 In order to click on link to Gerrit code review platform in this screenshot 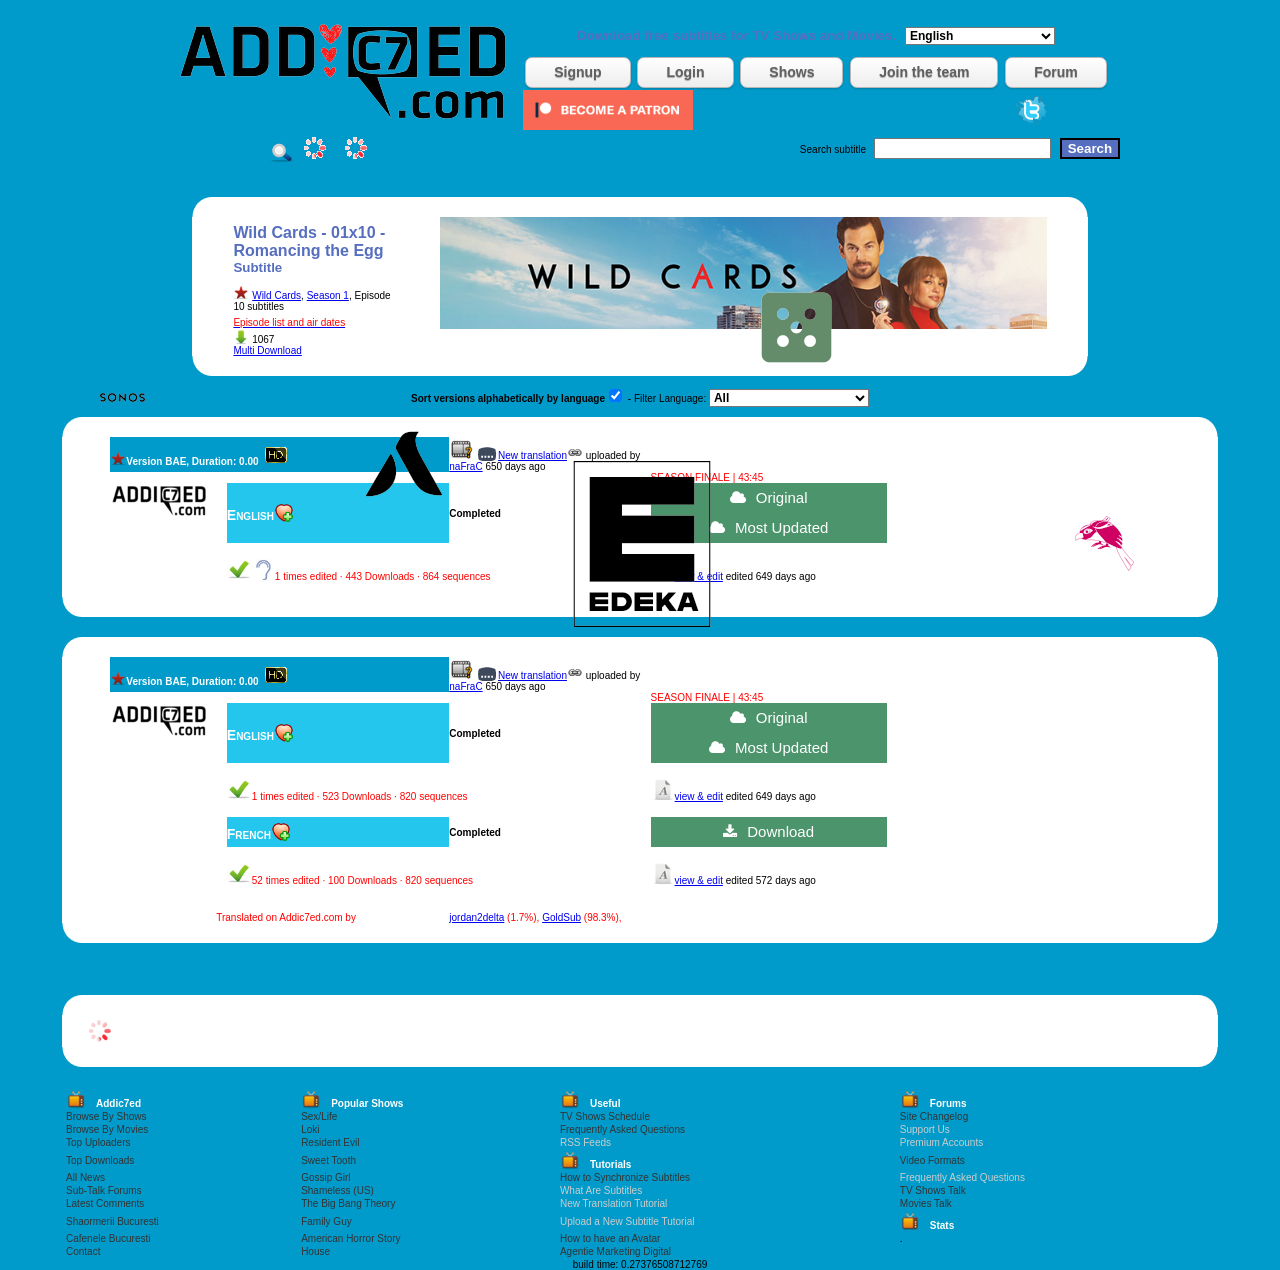, I will do `click(1104, 543)`.